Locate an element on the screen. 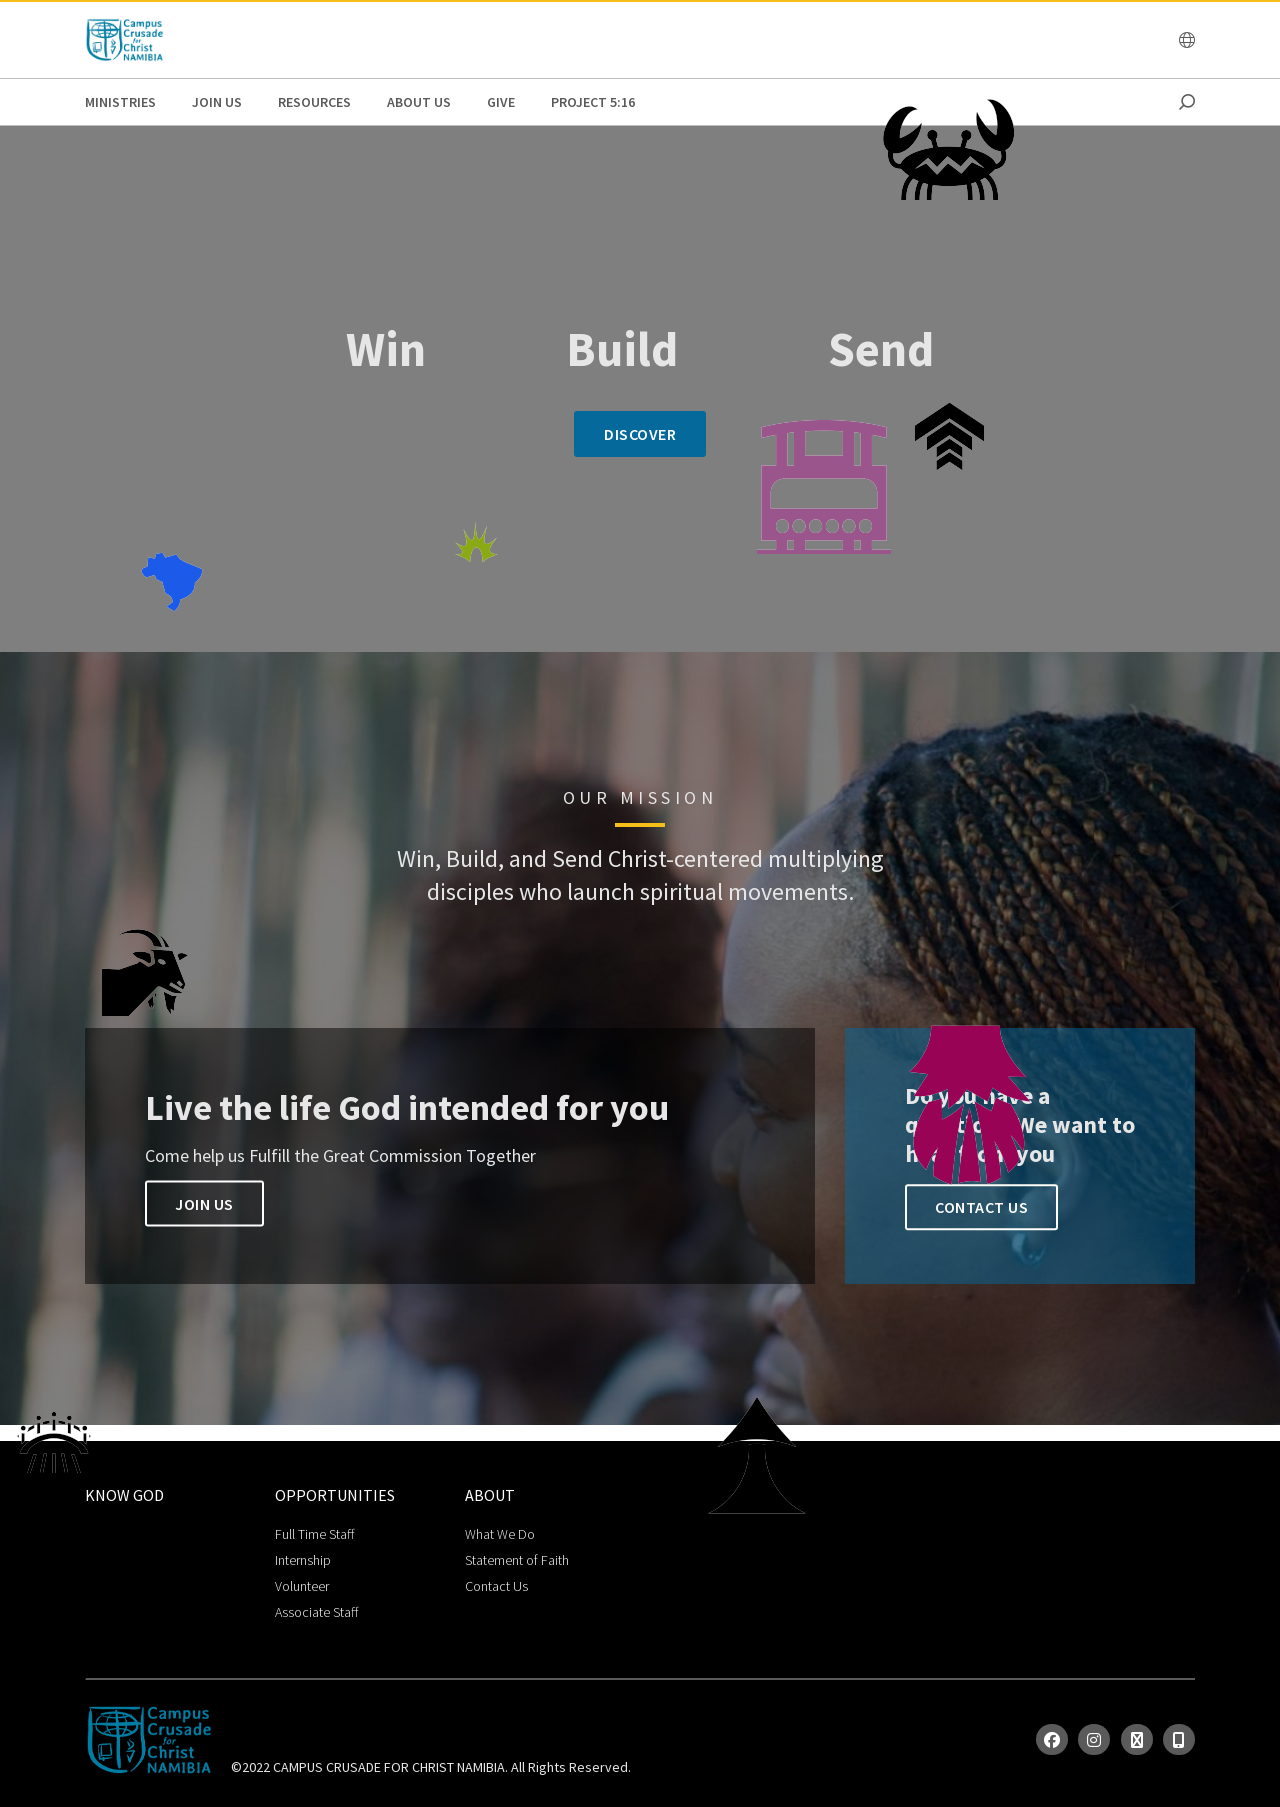  indicates horse or equine-related content is located at coordinates (969, 1105).